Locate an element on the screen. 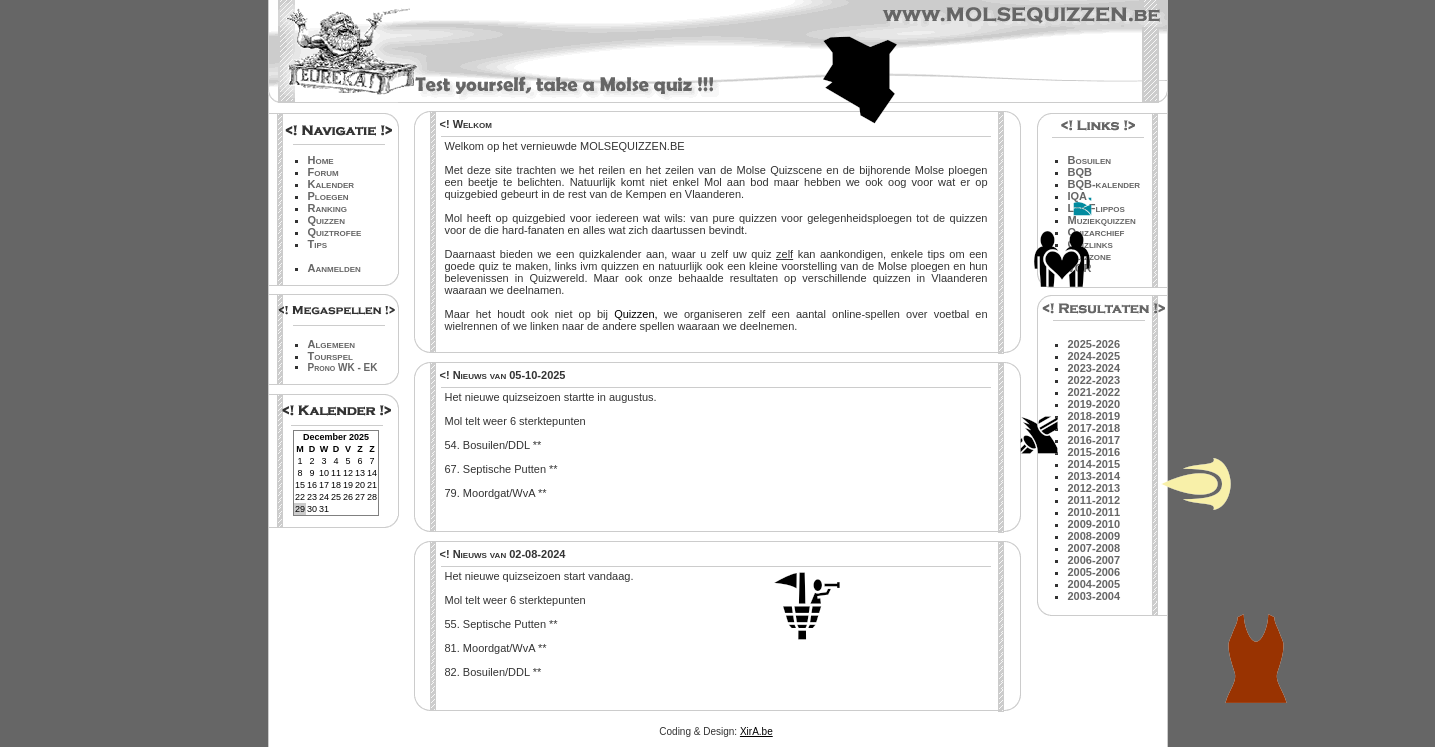 The height and width of the screenshot is (747, 1435). split wood or gather firewood in a crafting game is located at coordinates (1039, 435).